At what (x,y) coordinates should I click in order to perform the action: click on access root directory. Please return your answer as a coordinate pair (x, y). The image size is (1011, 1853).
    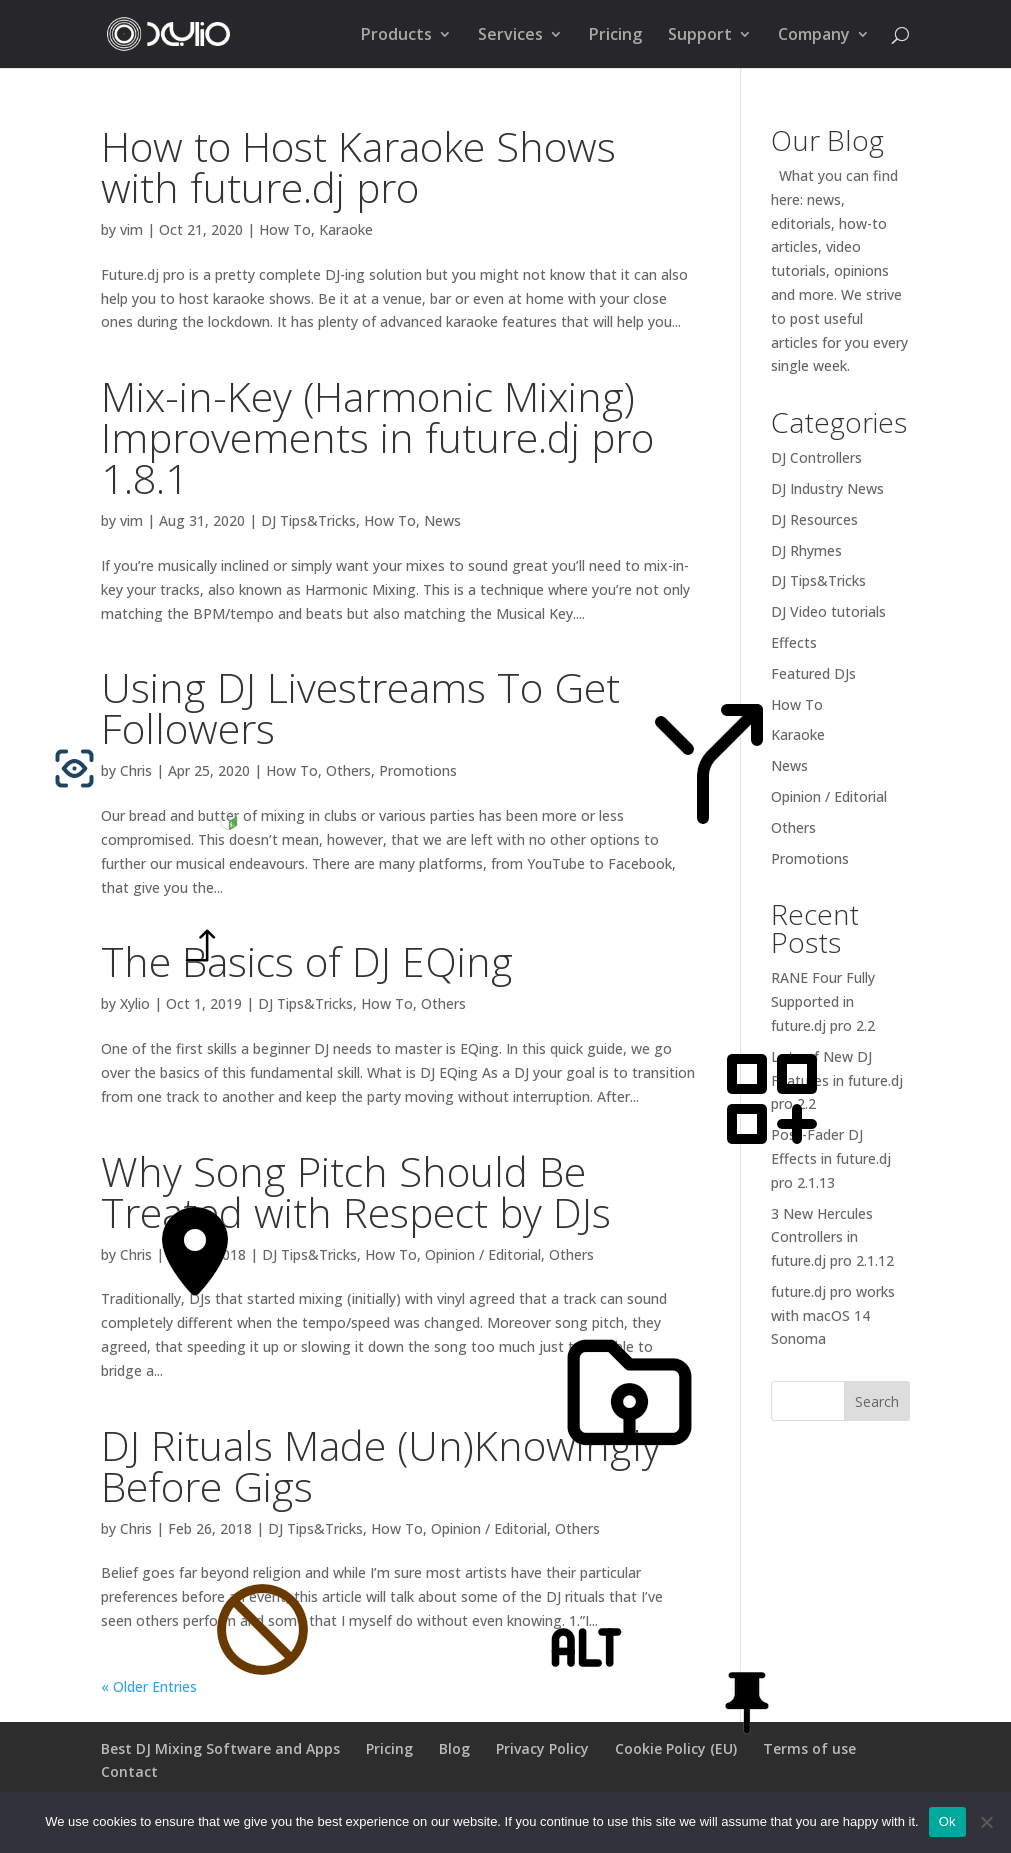
    Looking at the image, I should click on (629, 1395).